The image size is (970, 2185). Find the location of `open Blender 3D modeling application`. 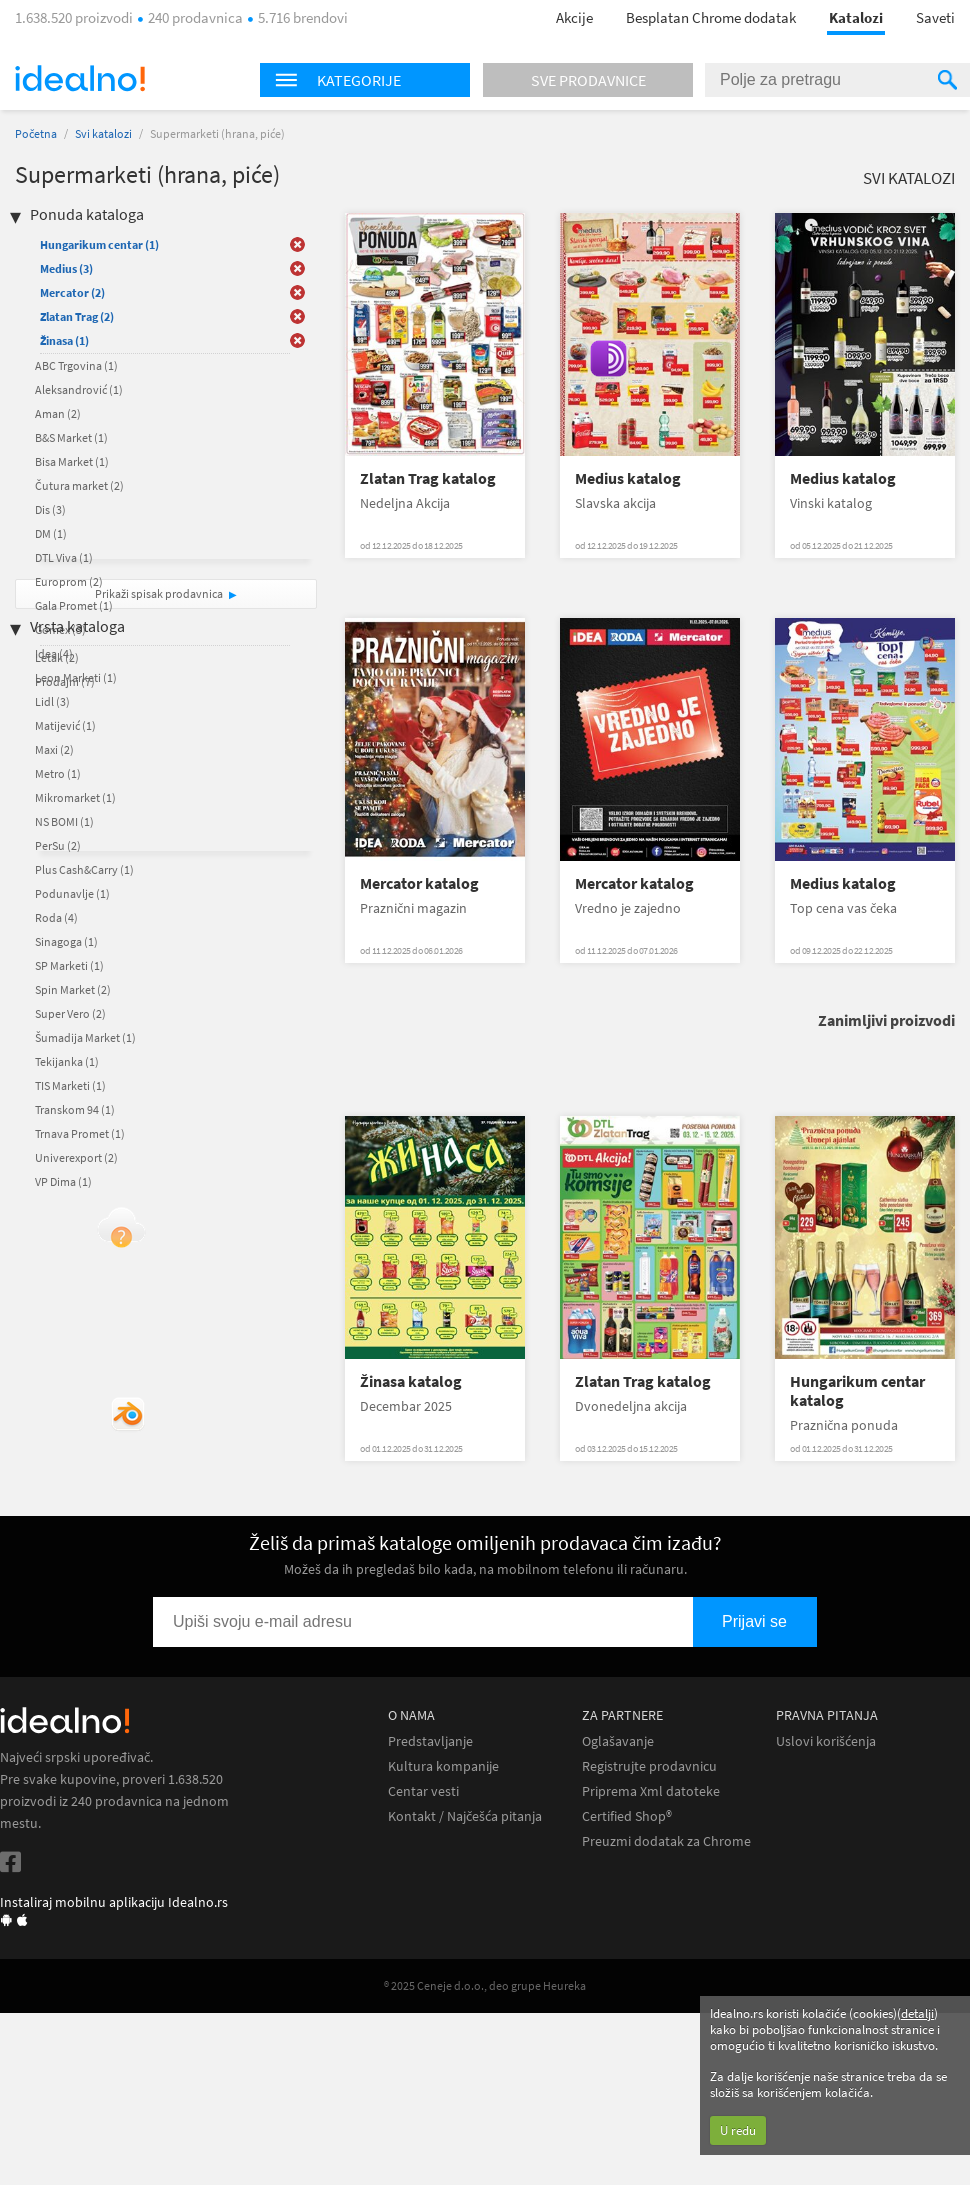

open Blender 3D modeling application is located at coordinates (128, 1414).